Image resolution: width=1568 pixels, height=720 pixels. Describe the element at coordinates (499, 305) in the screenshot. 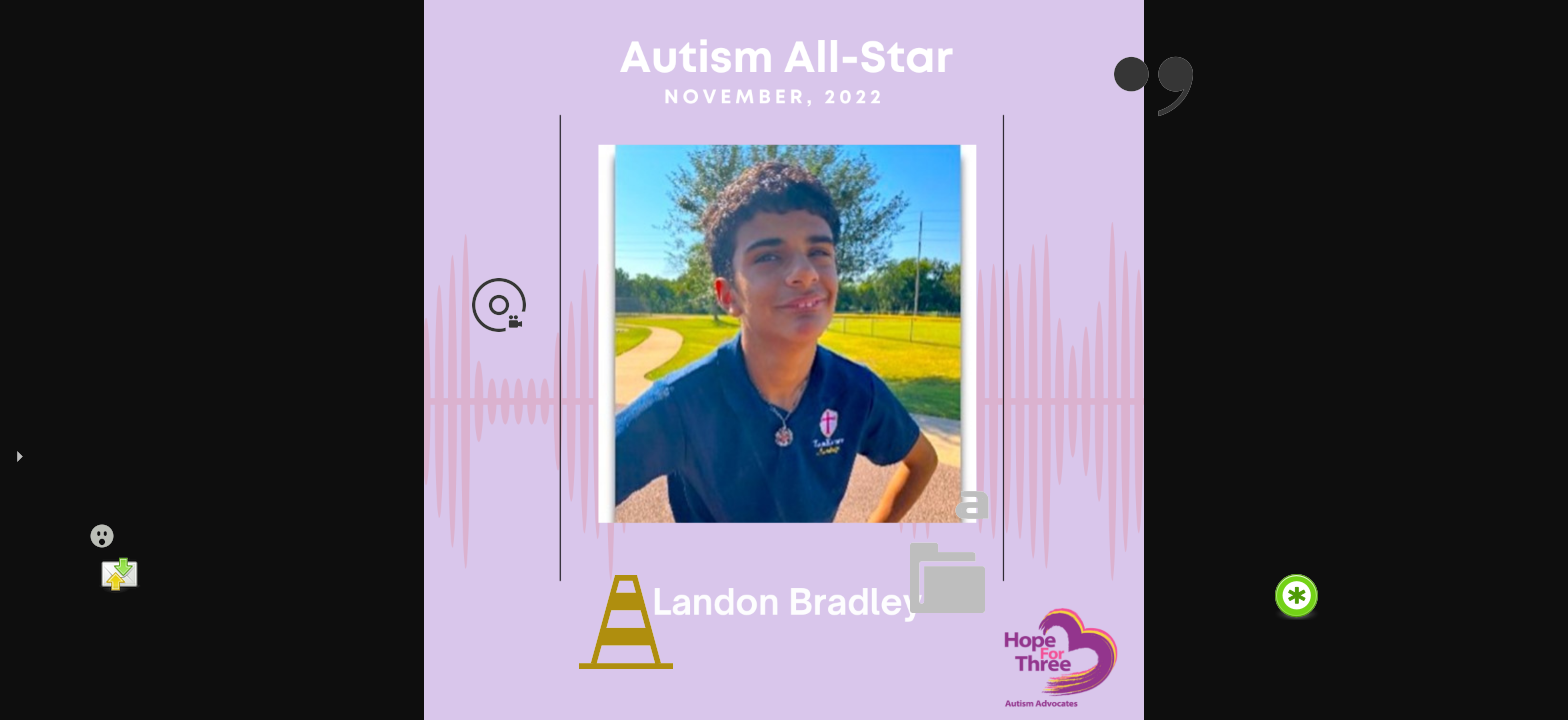

I see `indicates video disc or DVD media` at that location.